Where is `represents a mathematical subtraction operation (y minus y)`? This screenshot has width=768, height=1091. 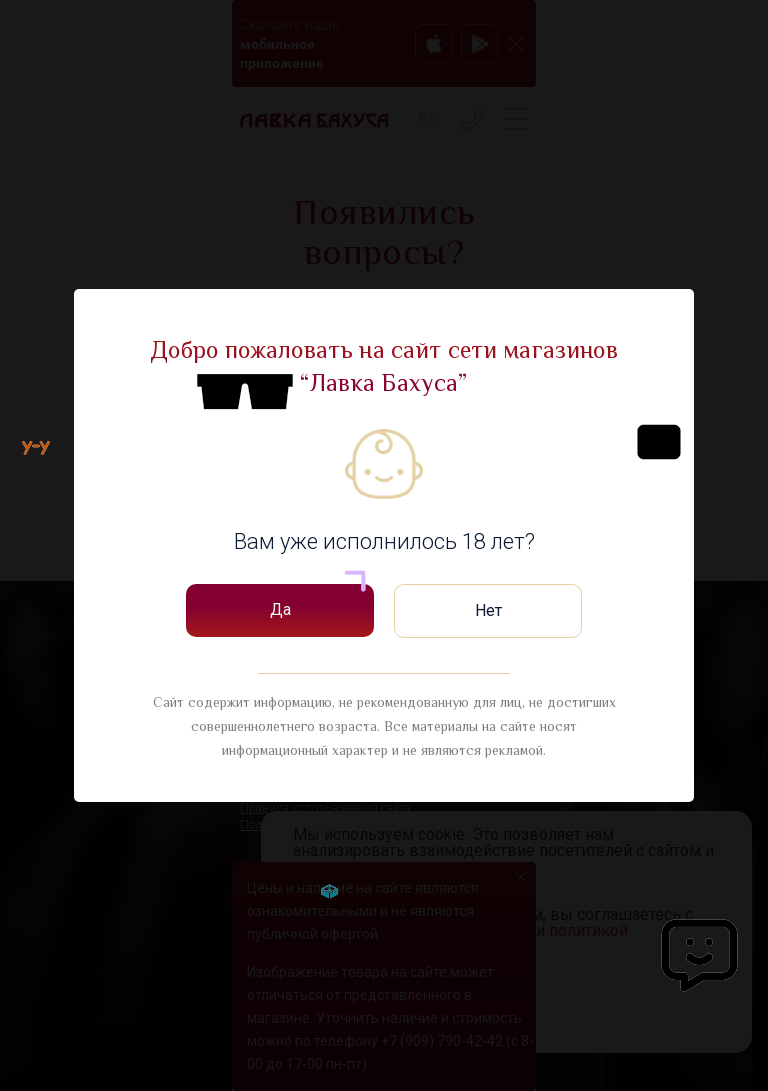 represents a mathematical subtraction operation (y minus y) is located at coordinates (36, 446).